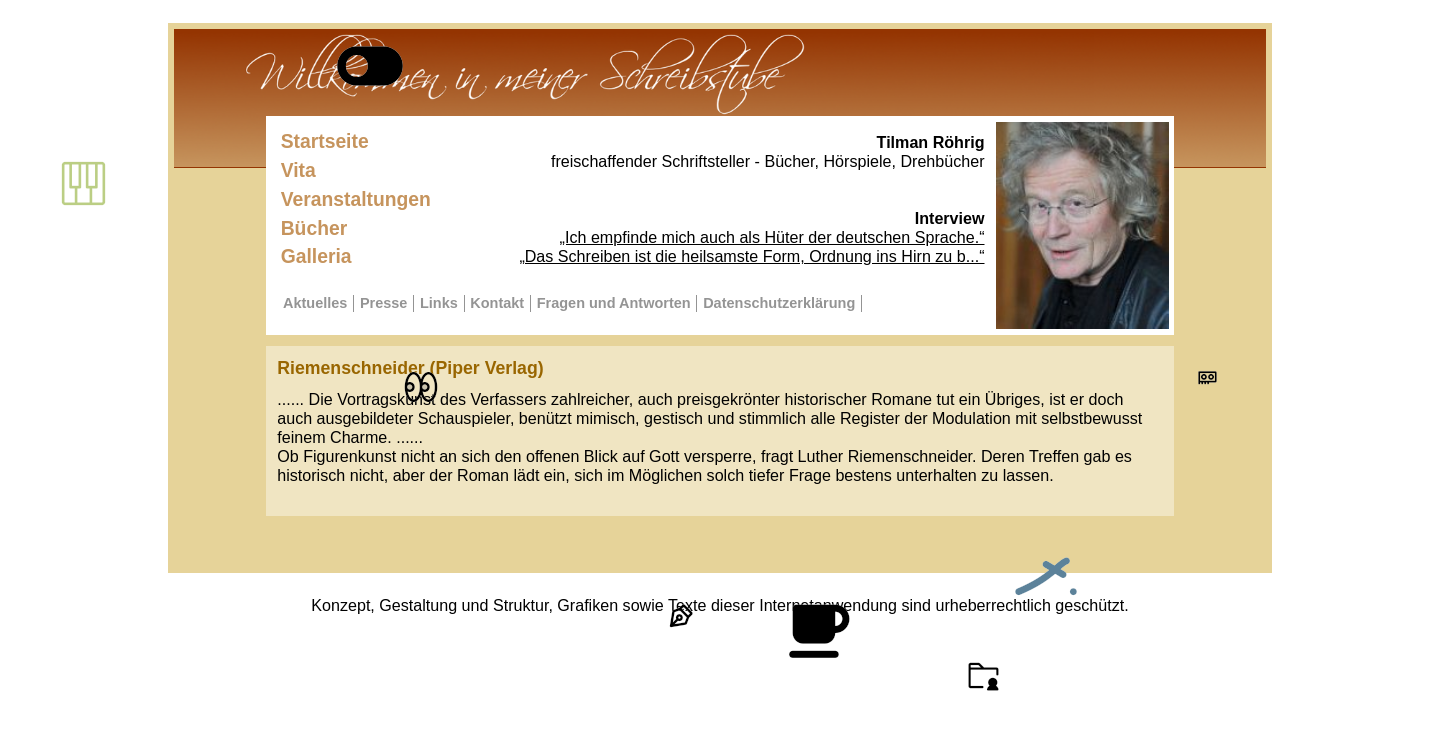 The height and width of the screenshot is (729, 1440). I want to click on find nearby coffee shops or cafés, so click(817, 629).